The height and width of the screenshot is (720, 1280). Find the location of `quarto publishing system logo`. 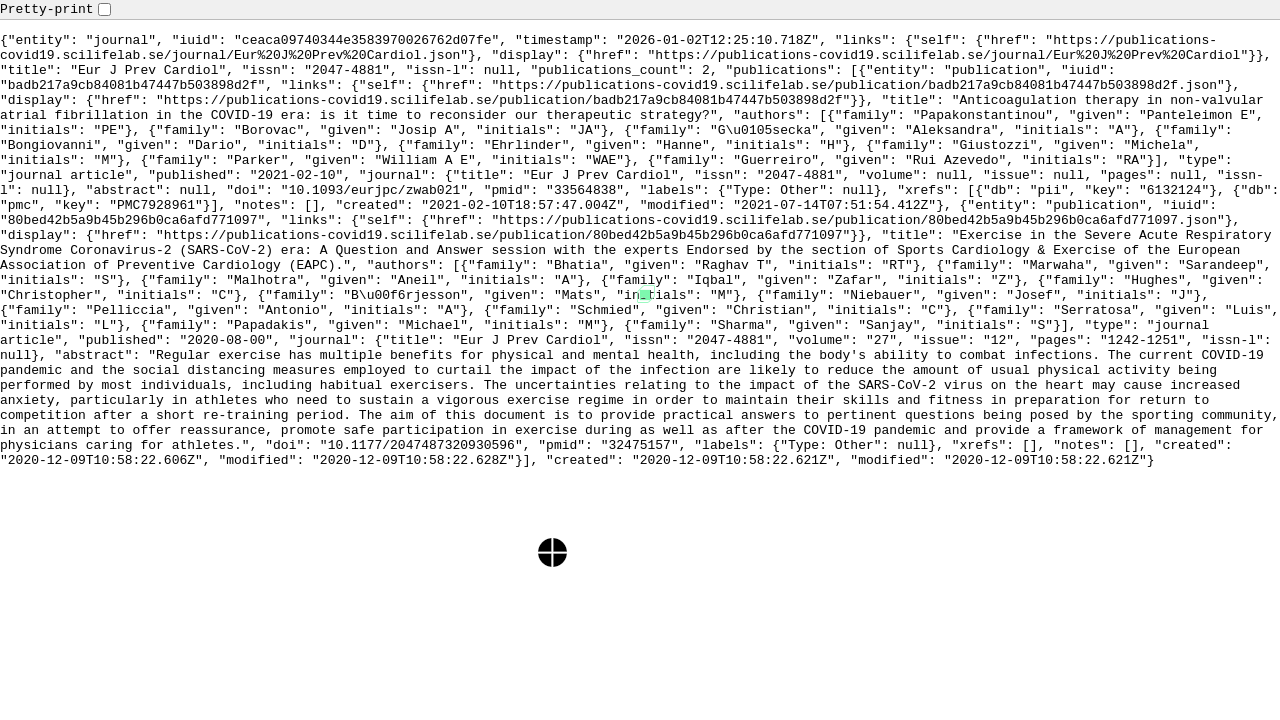

quarto publishing system logo is located at coordinates (552, 552).